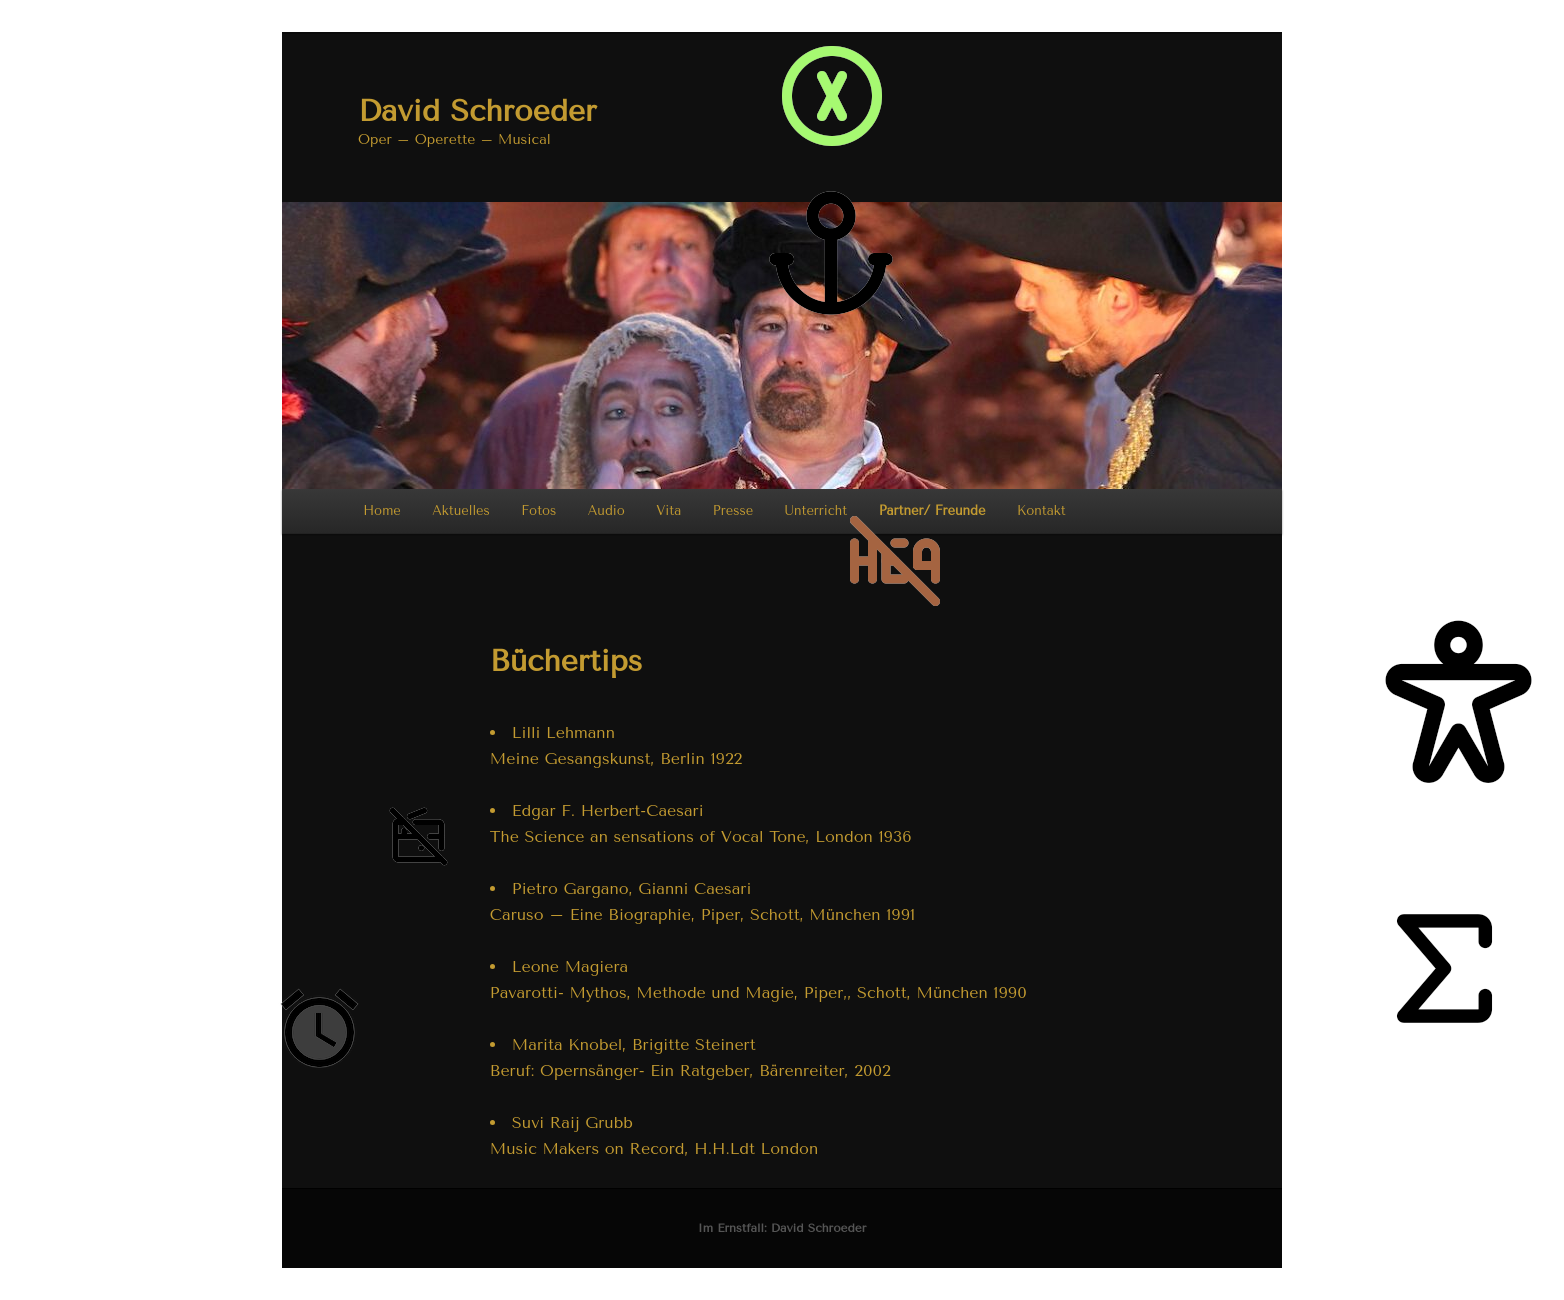  What do you see at coordinates (418, 836) in the screenshot?
I see `radio or broadcast feature disabled` at bounding box center [418, 836].